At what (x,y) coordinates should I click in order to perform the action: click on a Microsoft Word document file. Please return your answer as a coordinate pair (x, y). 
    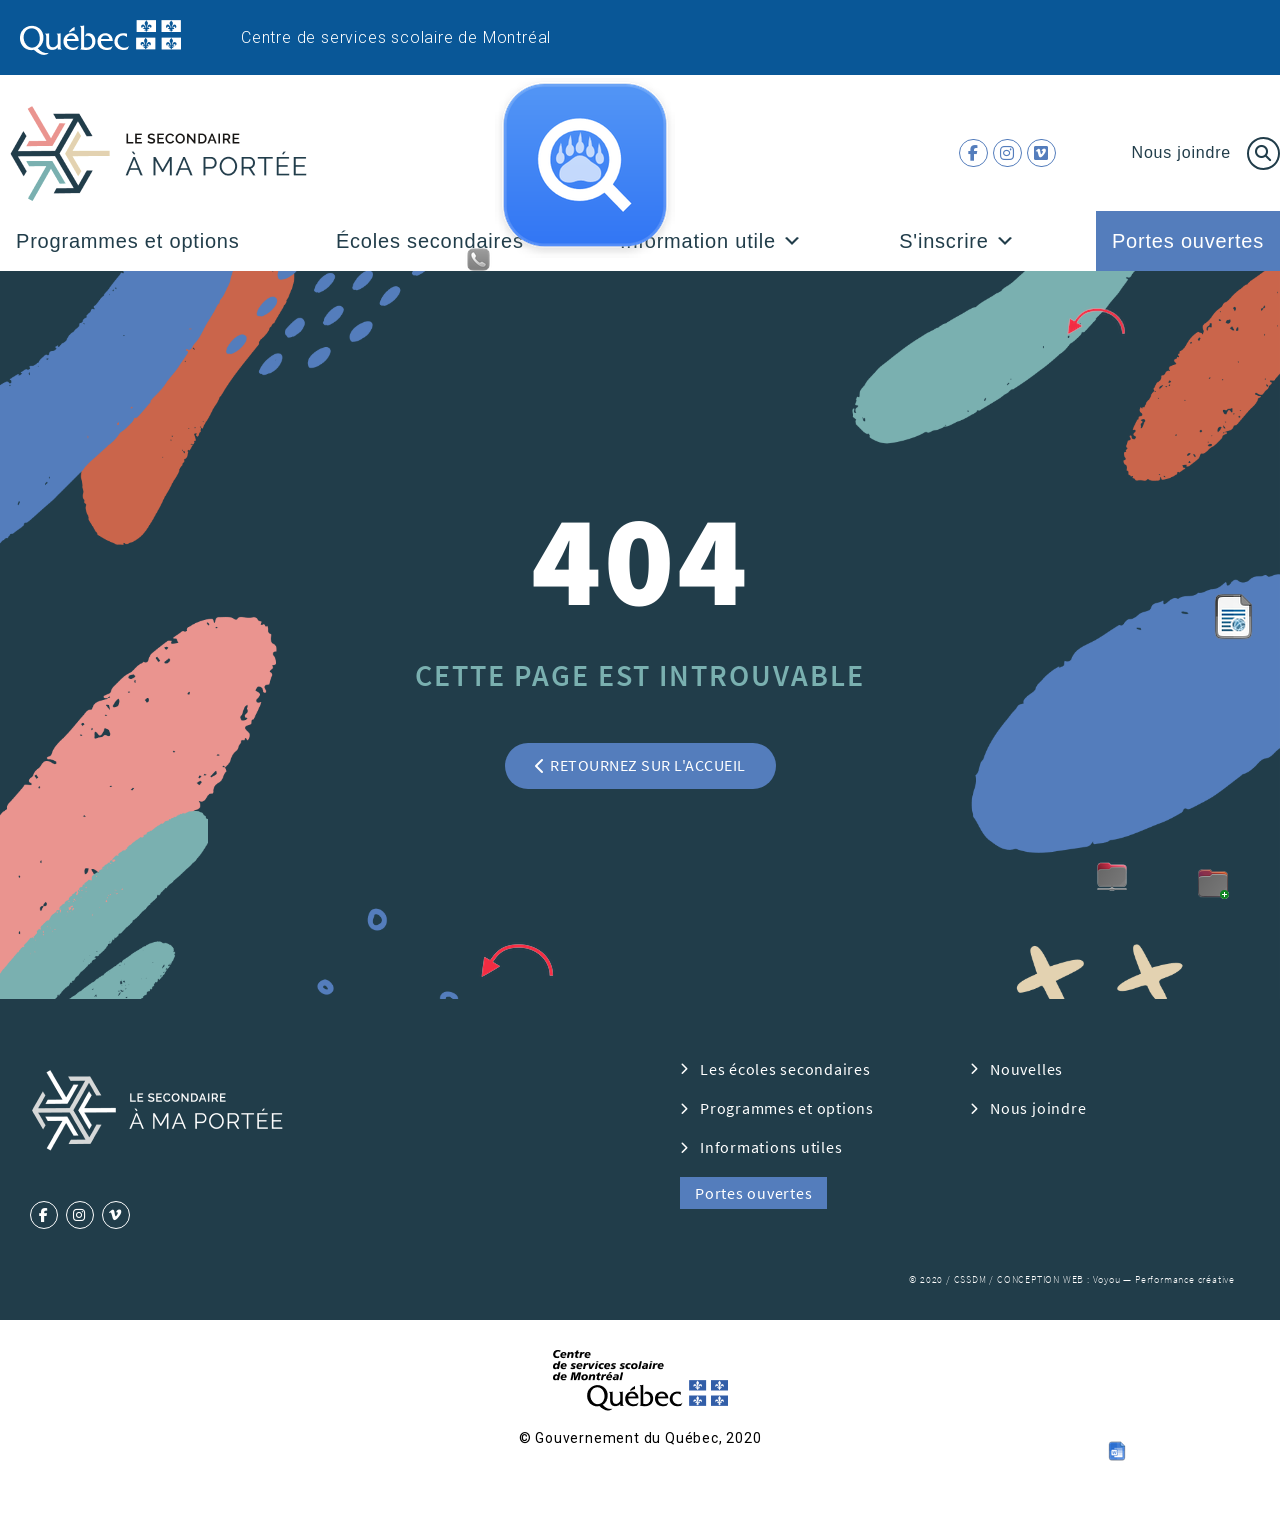
    Looking at the image, I should click on (1117, 1451).